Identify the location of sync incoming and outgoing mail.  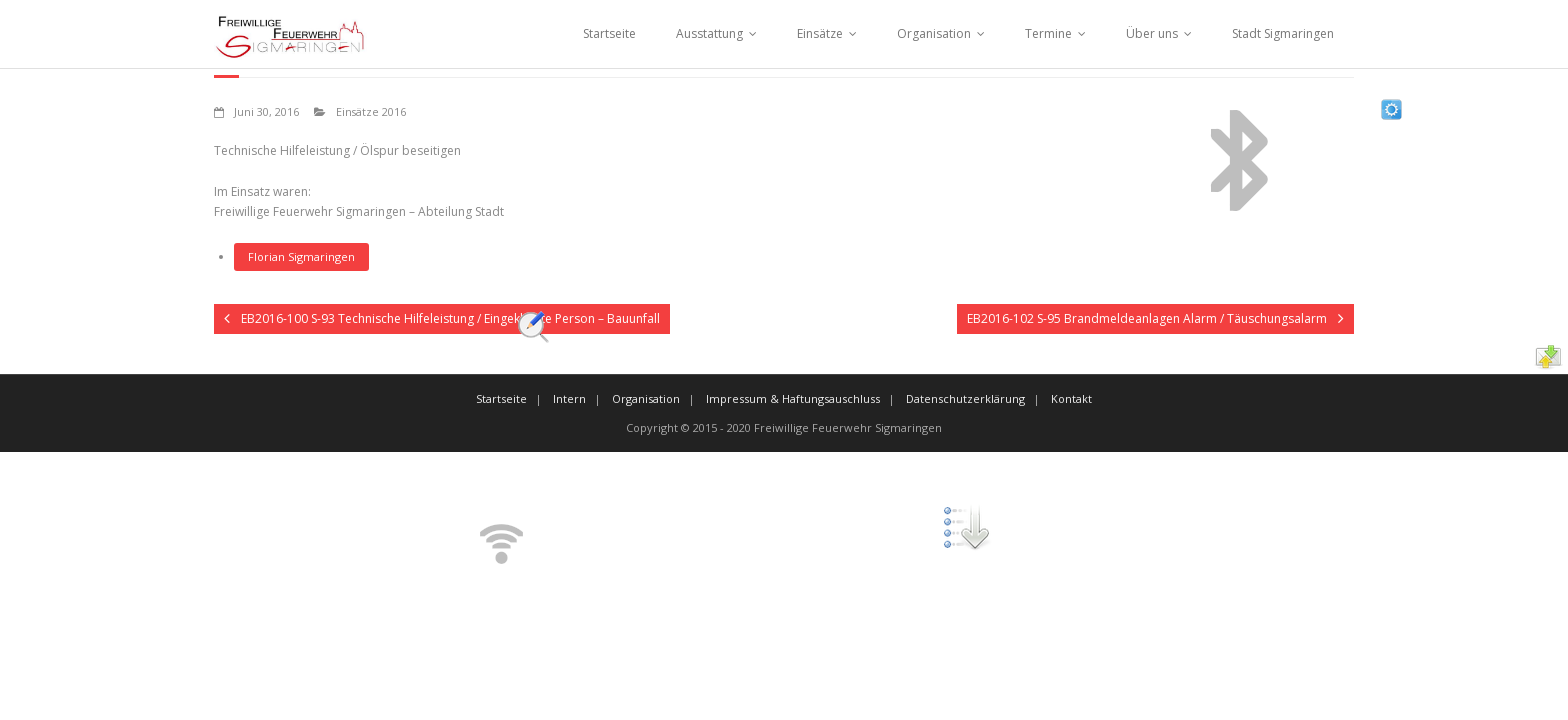
(1548, 358).